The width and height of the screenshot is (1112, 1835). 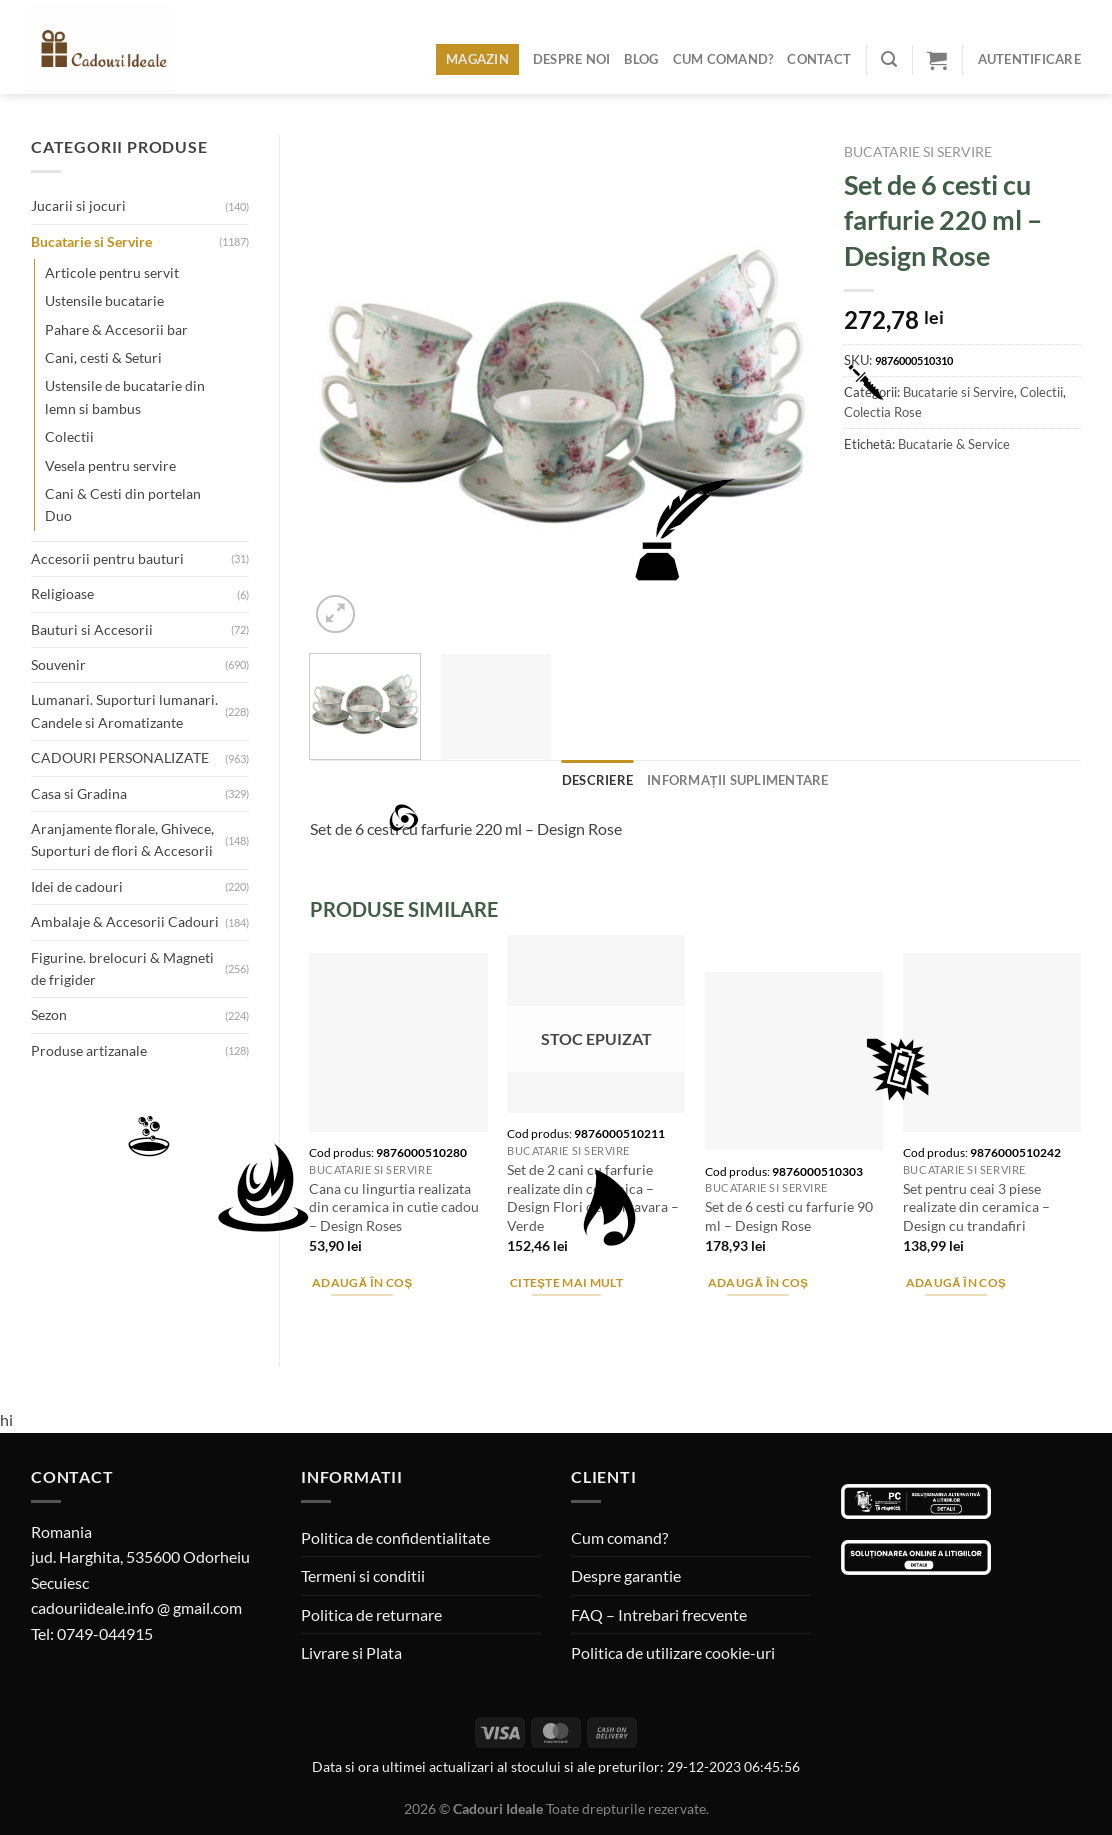 What do you see at coordinates (866, 382) in the screenshot?
I see `equip a knife or melee weapon` at bounding box center [866, 382].